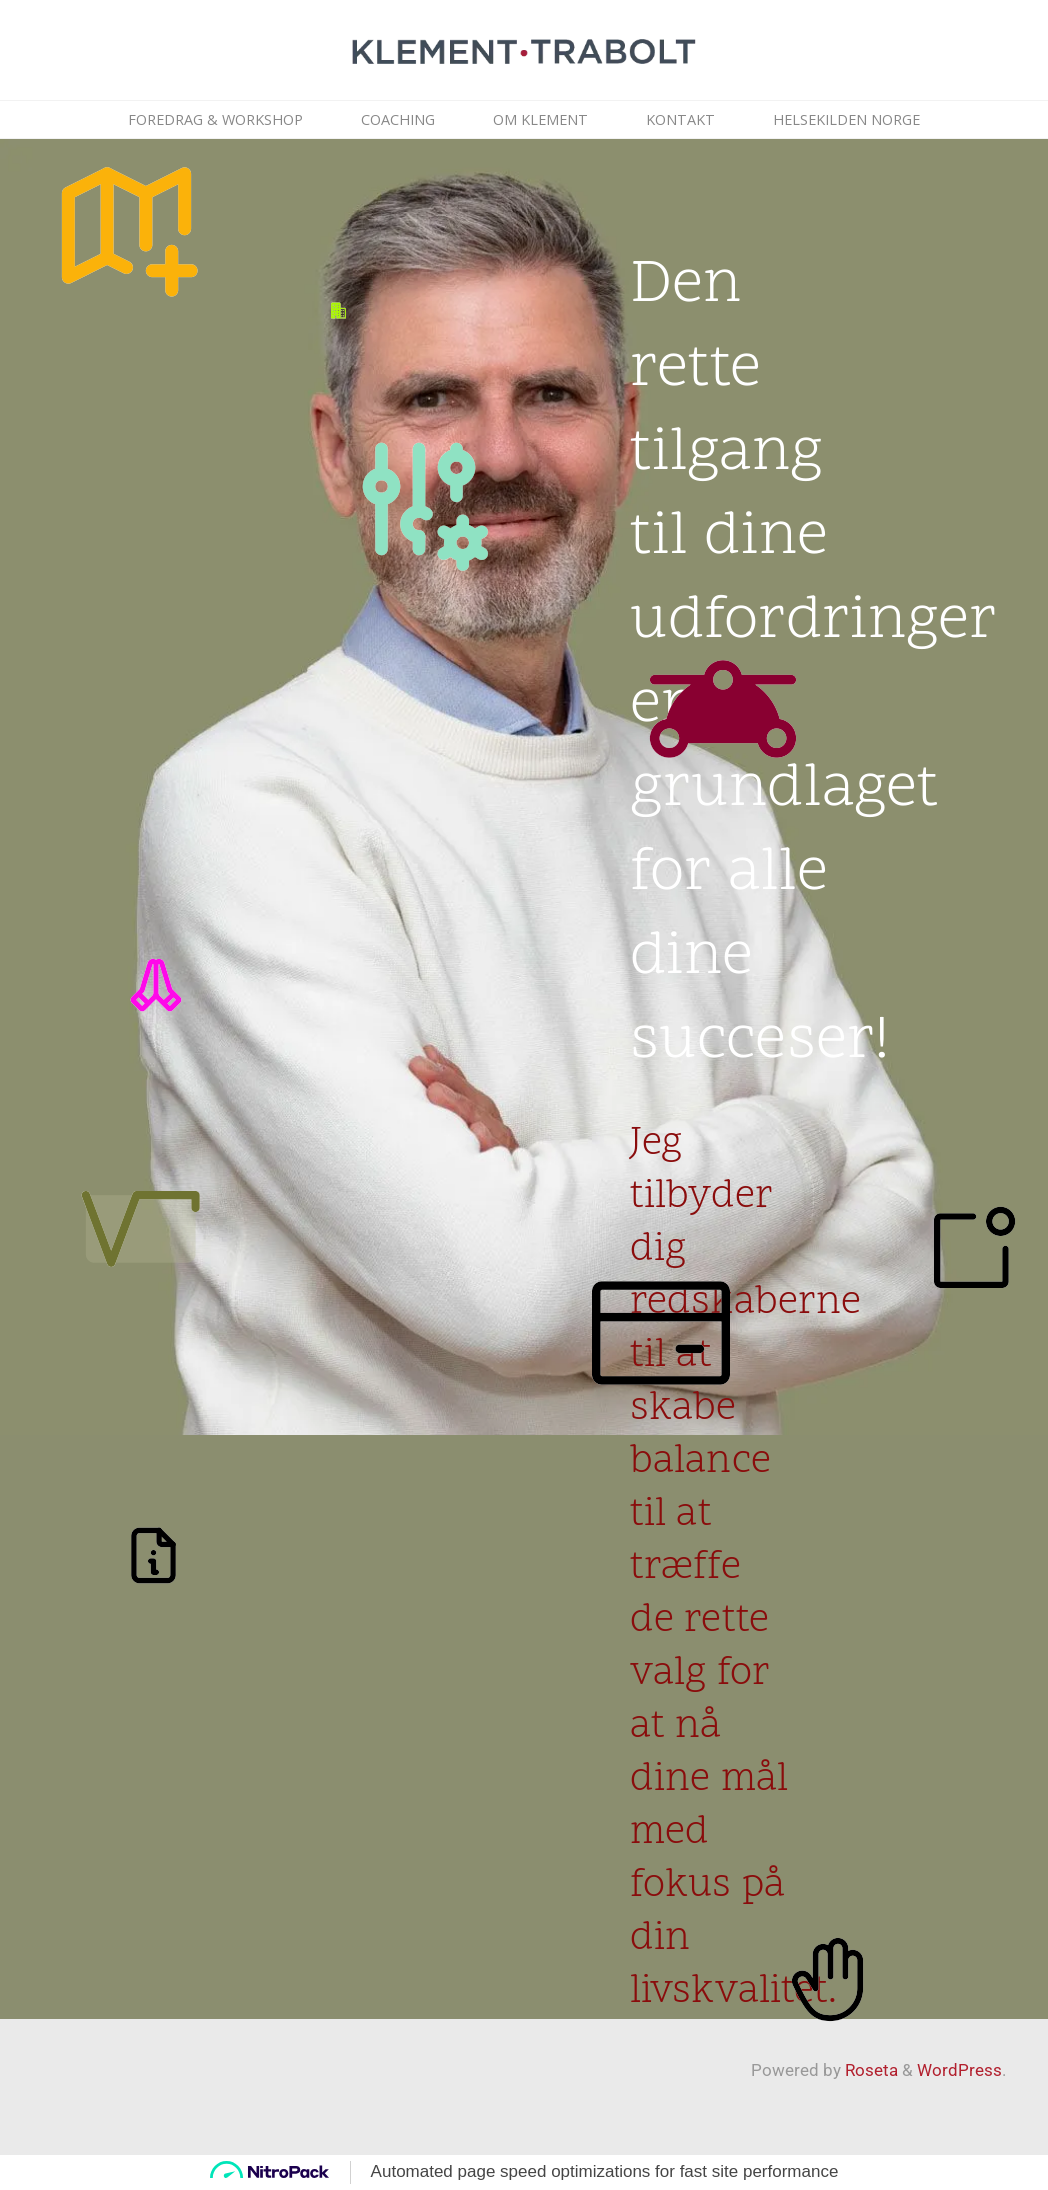  Describe the element at coordinates (973, 1249) in the screenshot. I see `indicates new notification or alert` at that location.